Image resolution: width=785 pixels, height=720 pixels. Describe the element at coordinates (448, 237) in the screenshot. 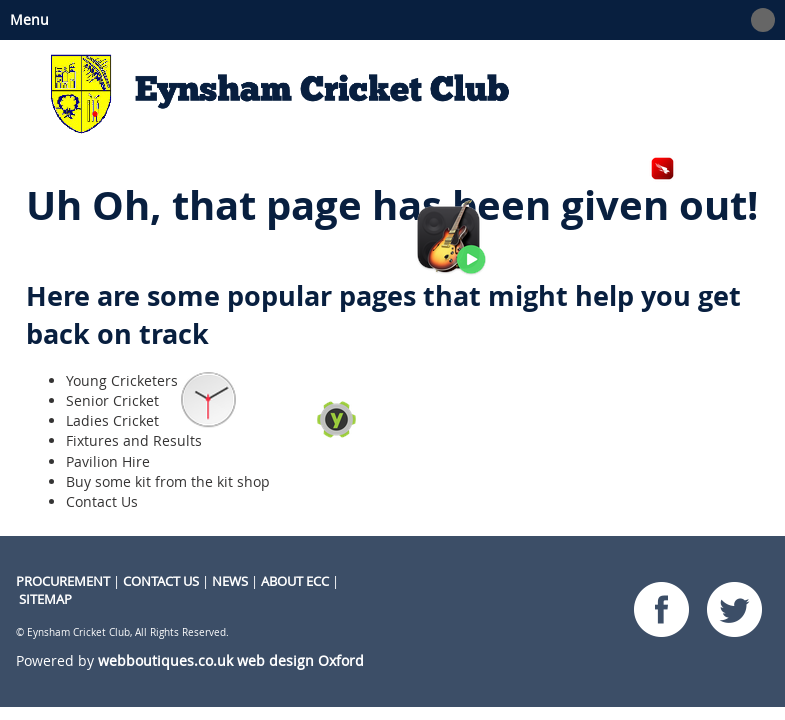

I see `play audio in GarageBand` at that location.